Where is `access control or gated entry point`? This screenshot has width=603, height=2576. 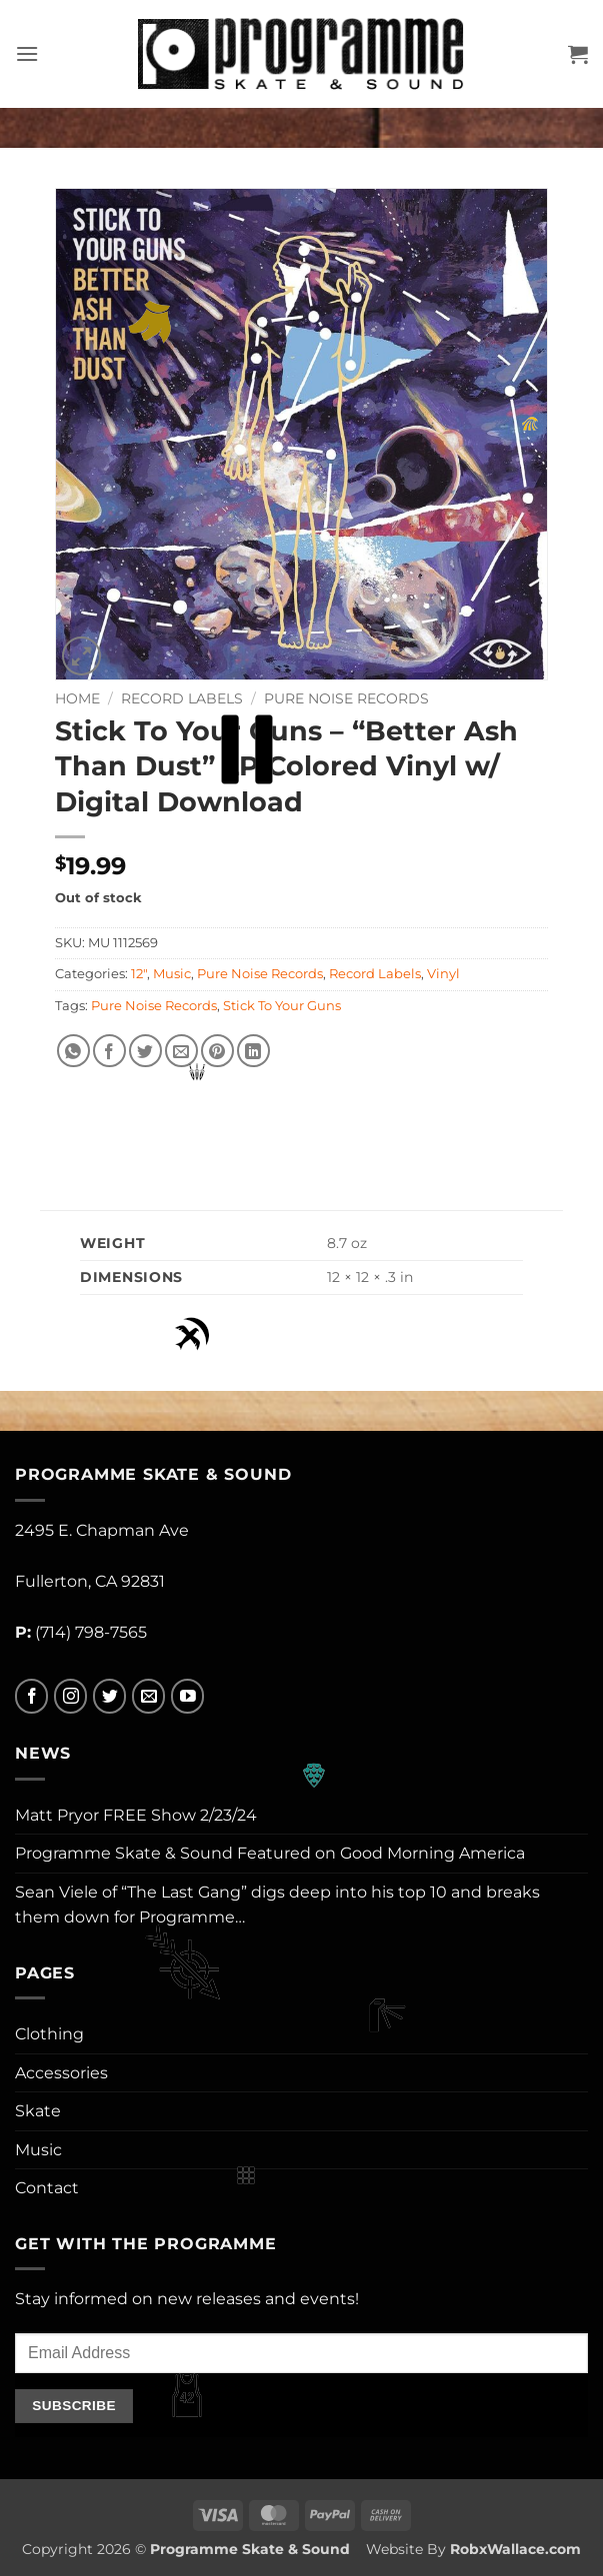
access control or gated entry point is located at coordinates (387, 2013).